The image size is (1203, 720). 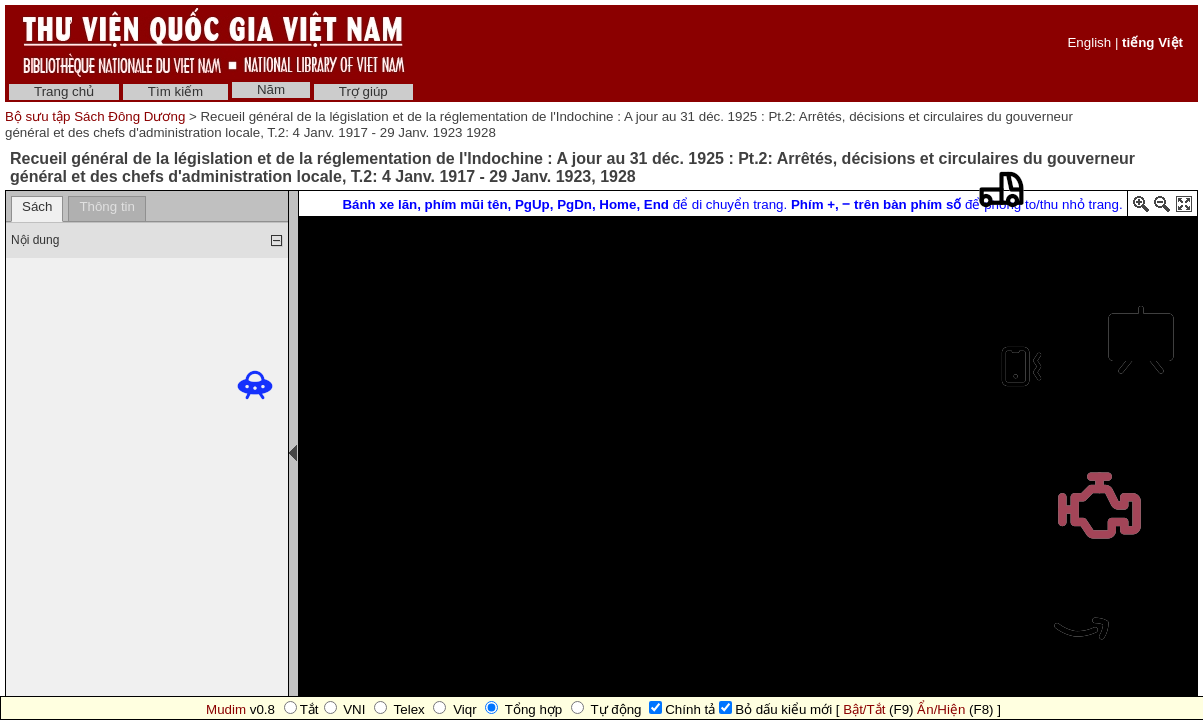 I want to click on visit amazon website or app, so click(x=1081, y=628).